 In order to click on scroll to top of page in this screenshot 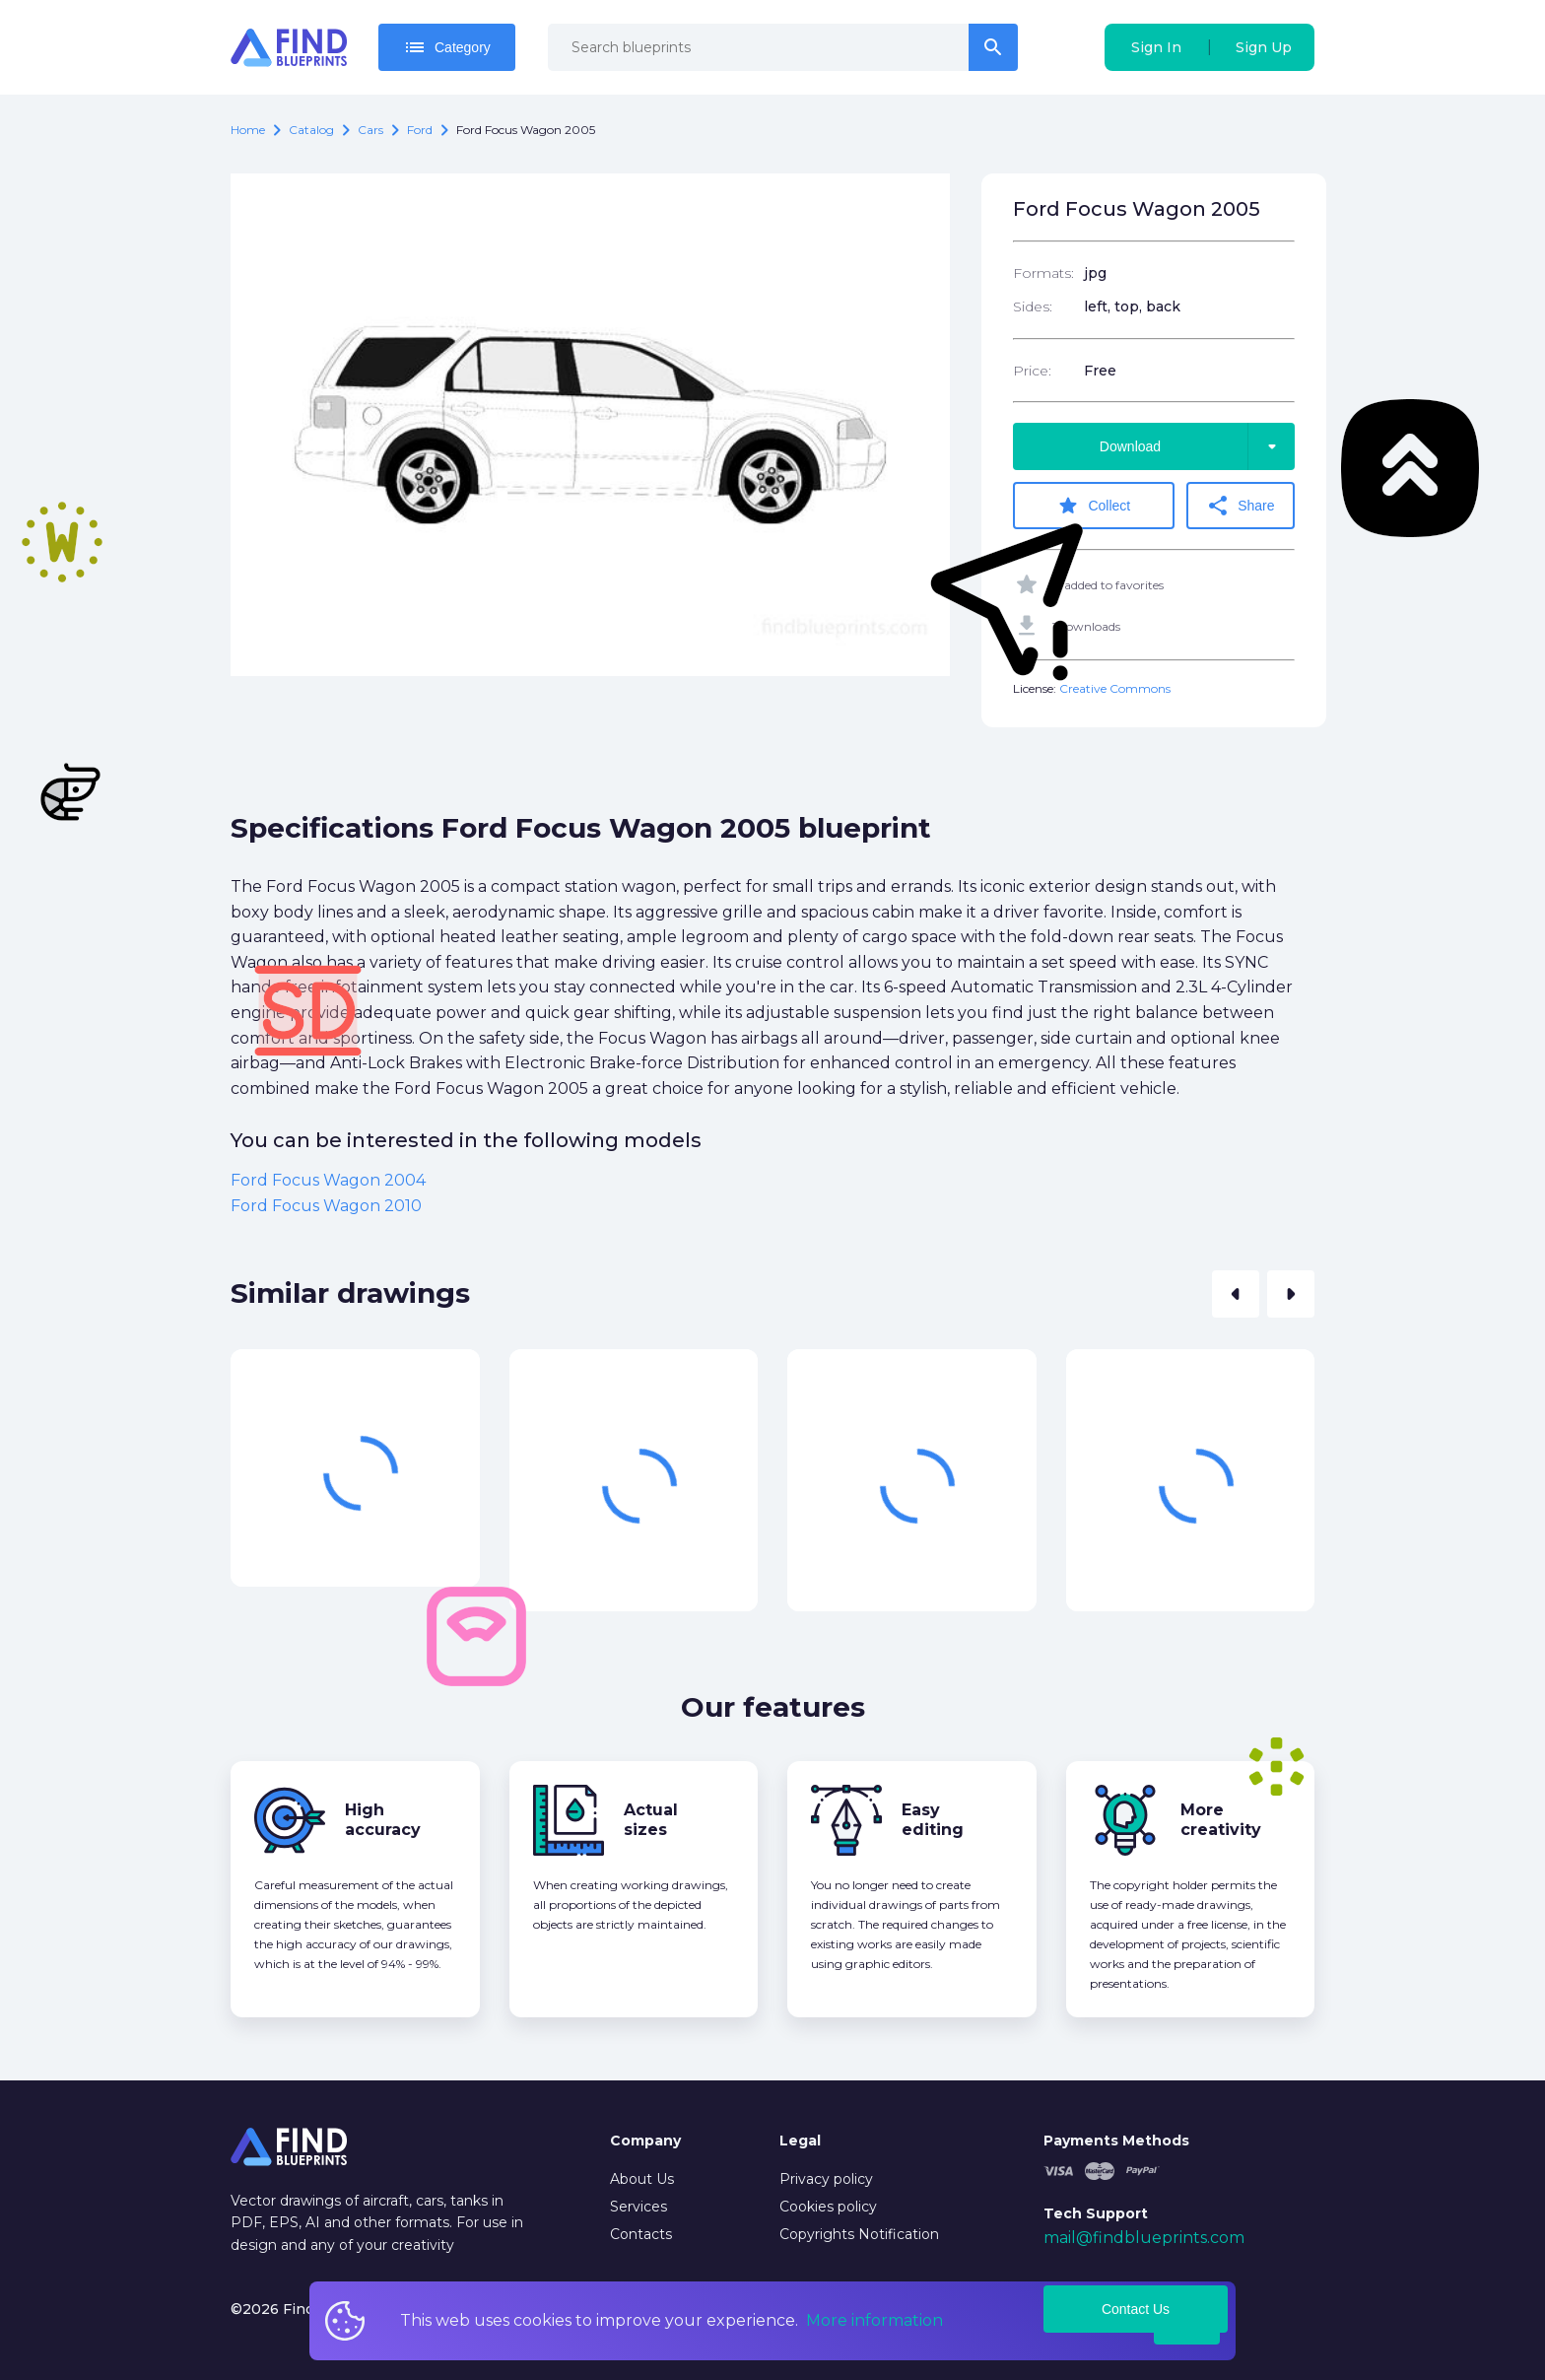, I will do `click(1410, 468)`.